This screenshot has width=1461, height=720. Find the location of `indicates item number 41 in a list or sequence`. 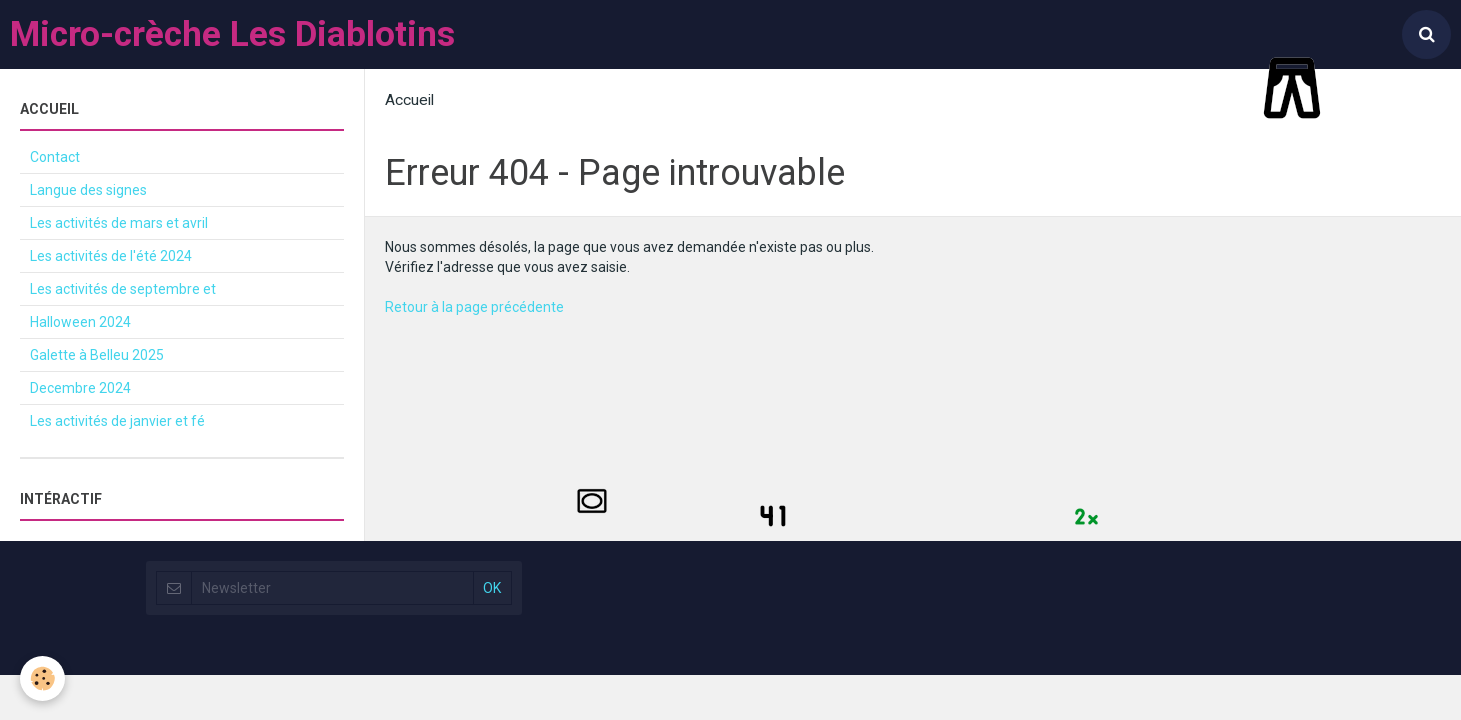

indicates item number 41 in a list or sequence is located at coordinates (775, 516).